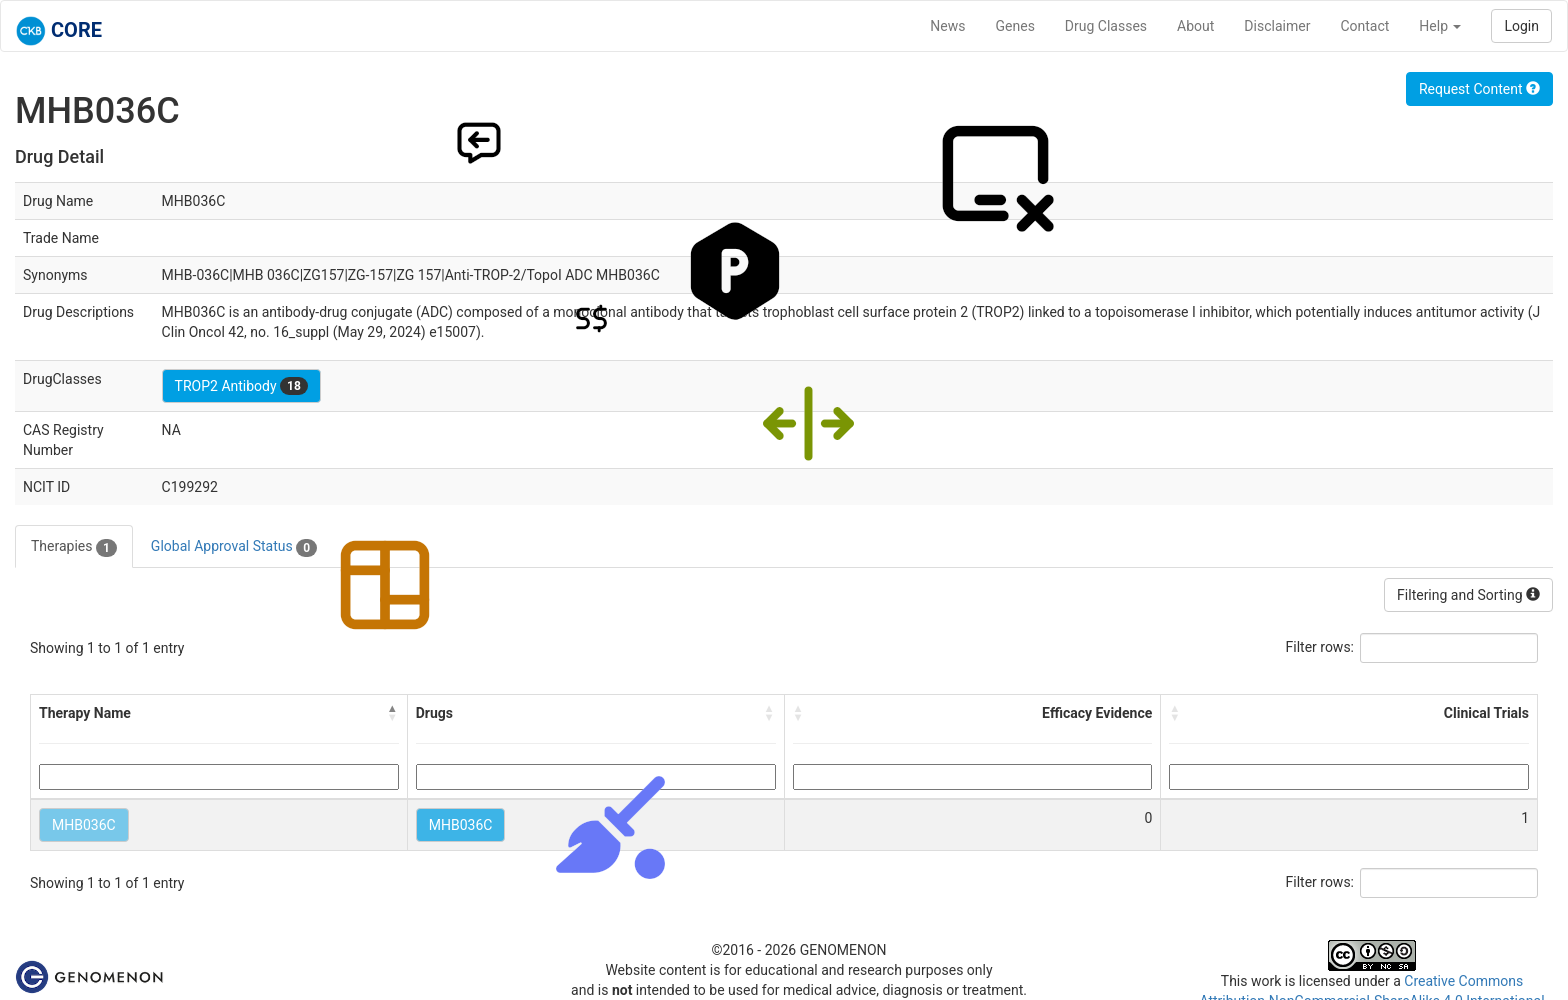 The width and height of the screenshot is (1568, 1000). Describe the element at coordinates (591, 318) in the screenshot. I see `indicates singapore dollar currency` at that location.